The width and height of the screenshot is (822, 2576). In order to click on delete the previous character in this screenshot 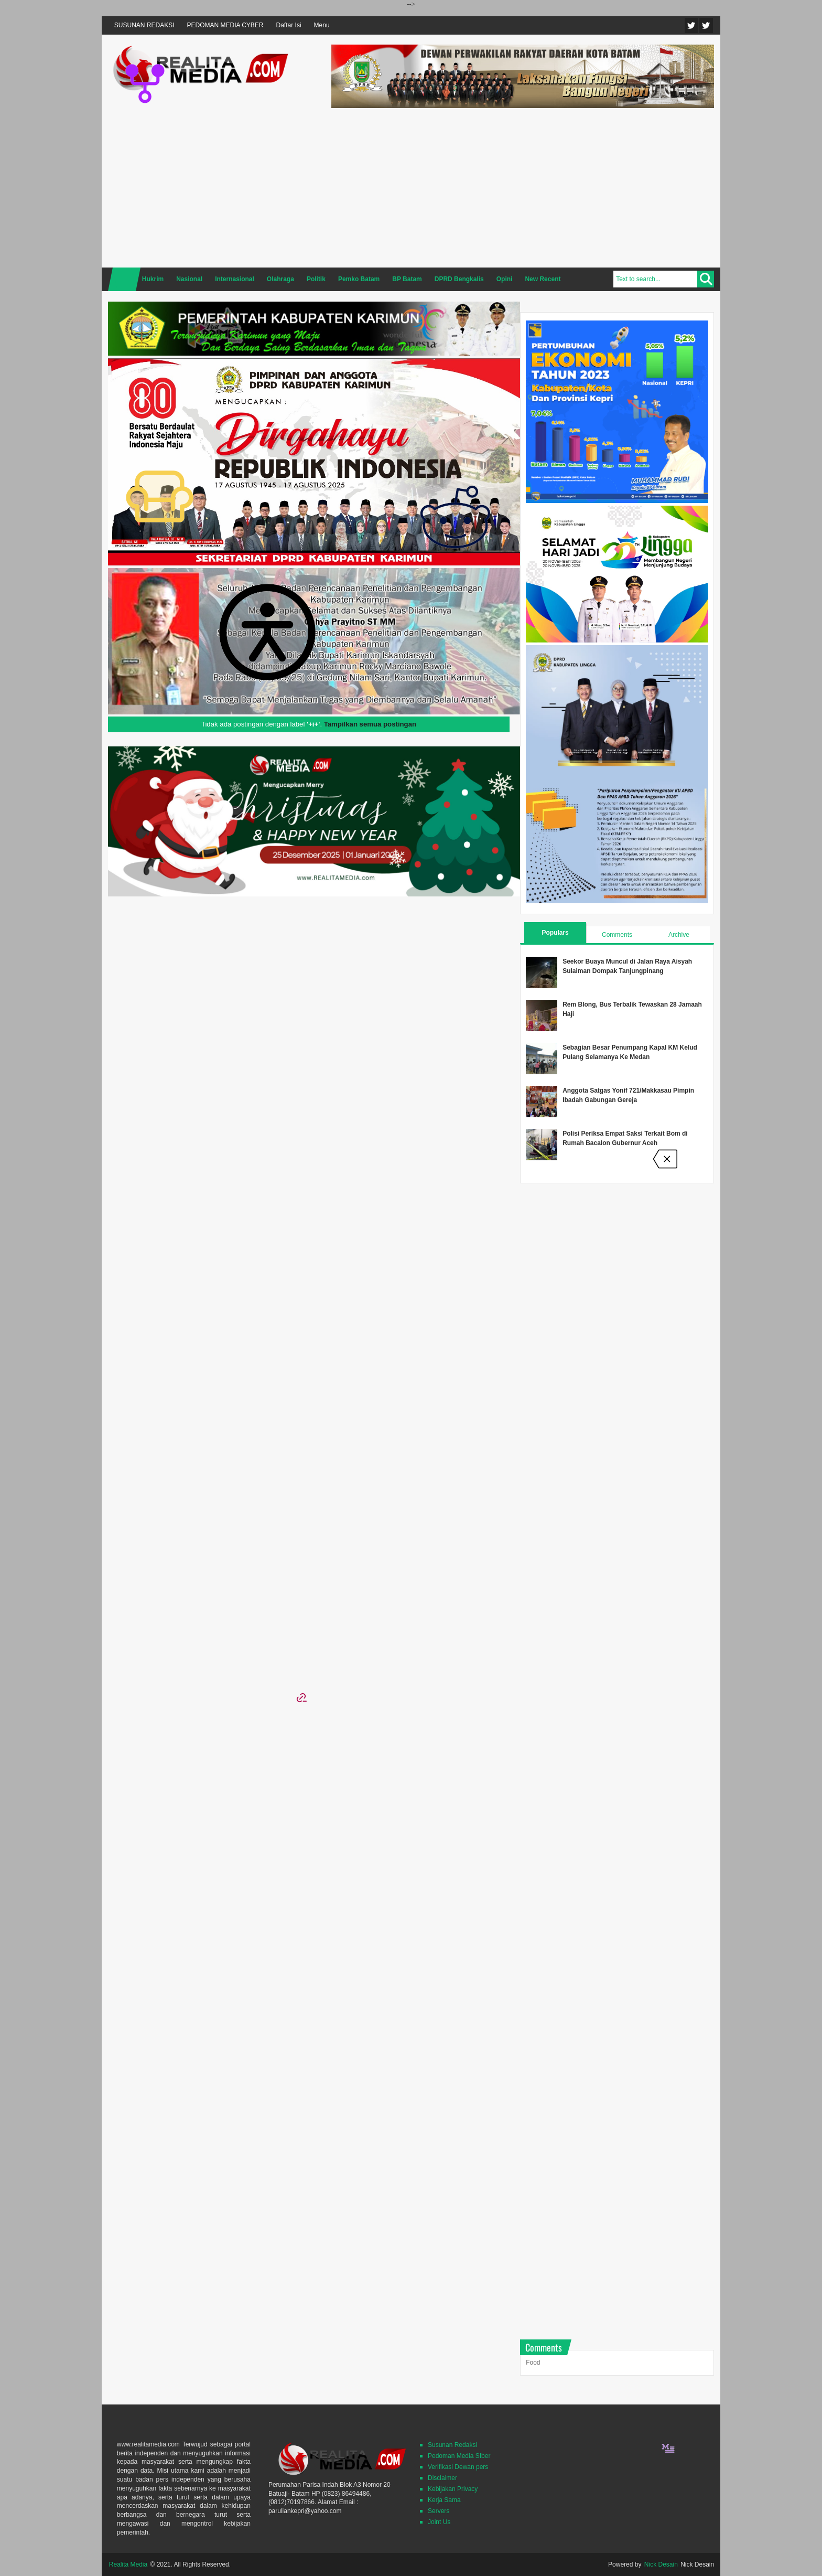, I will do `click(666, 1159)`.